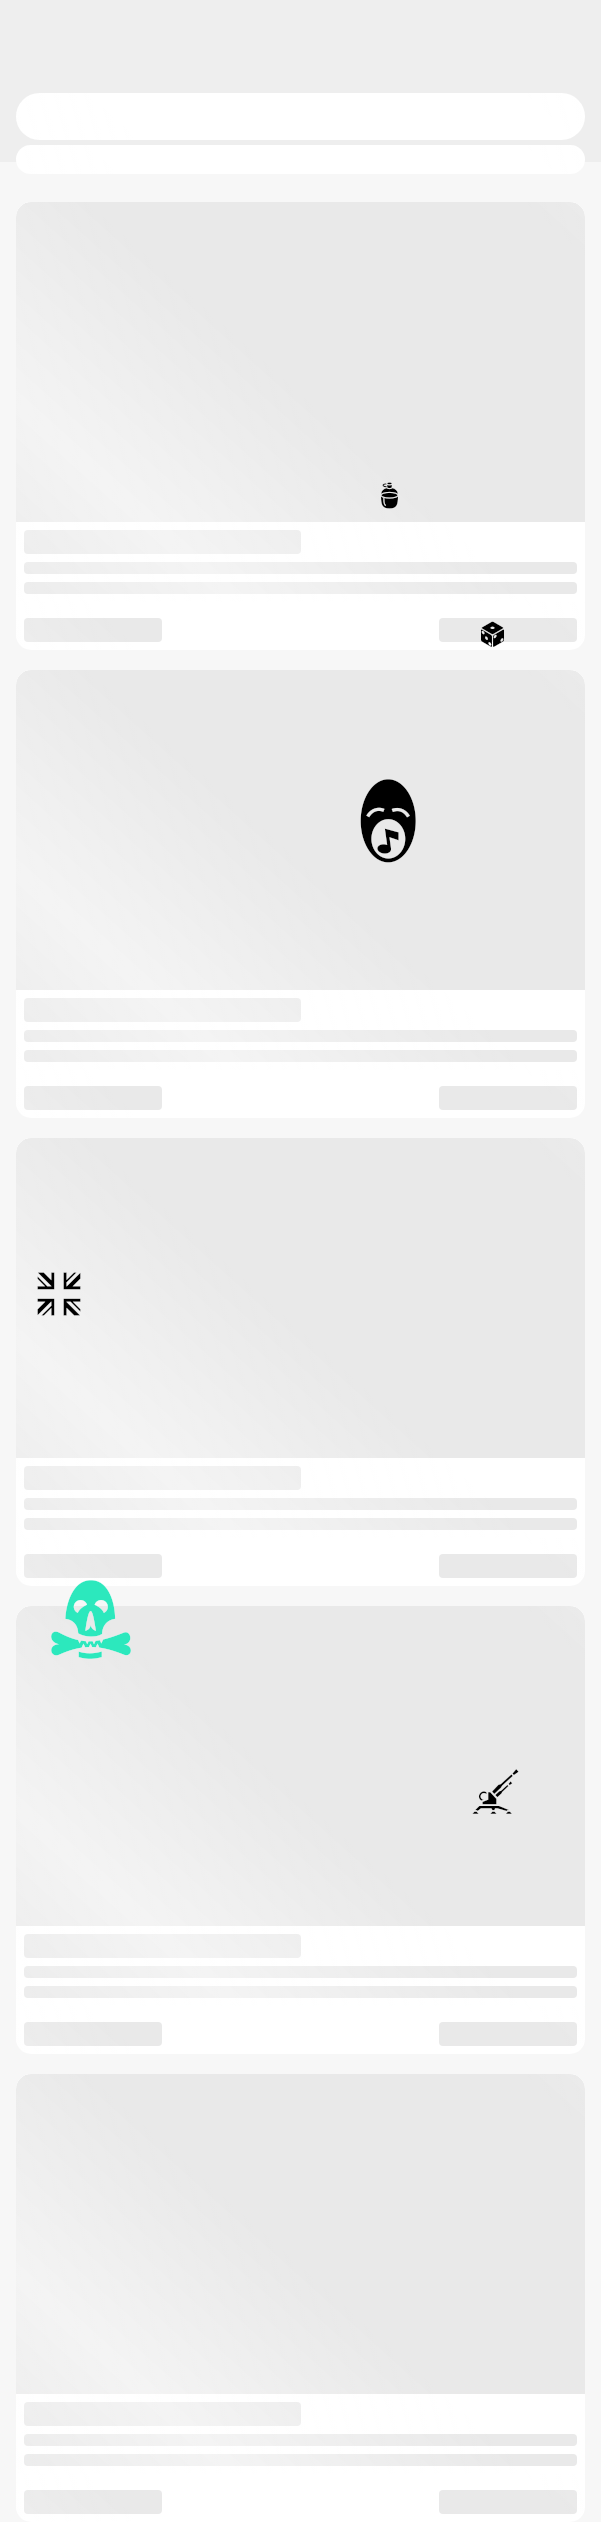 This screenshot has height=2522, width=601. What do you see at coordinates (91, 1619) in the screenshot?
I see `enemy or creature type indicator in a game interface` at bounding box center [91, 1619].